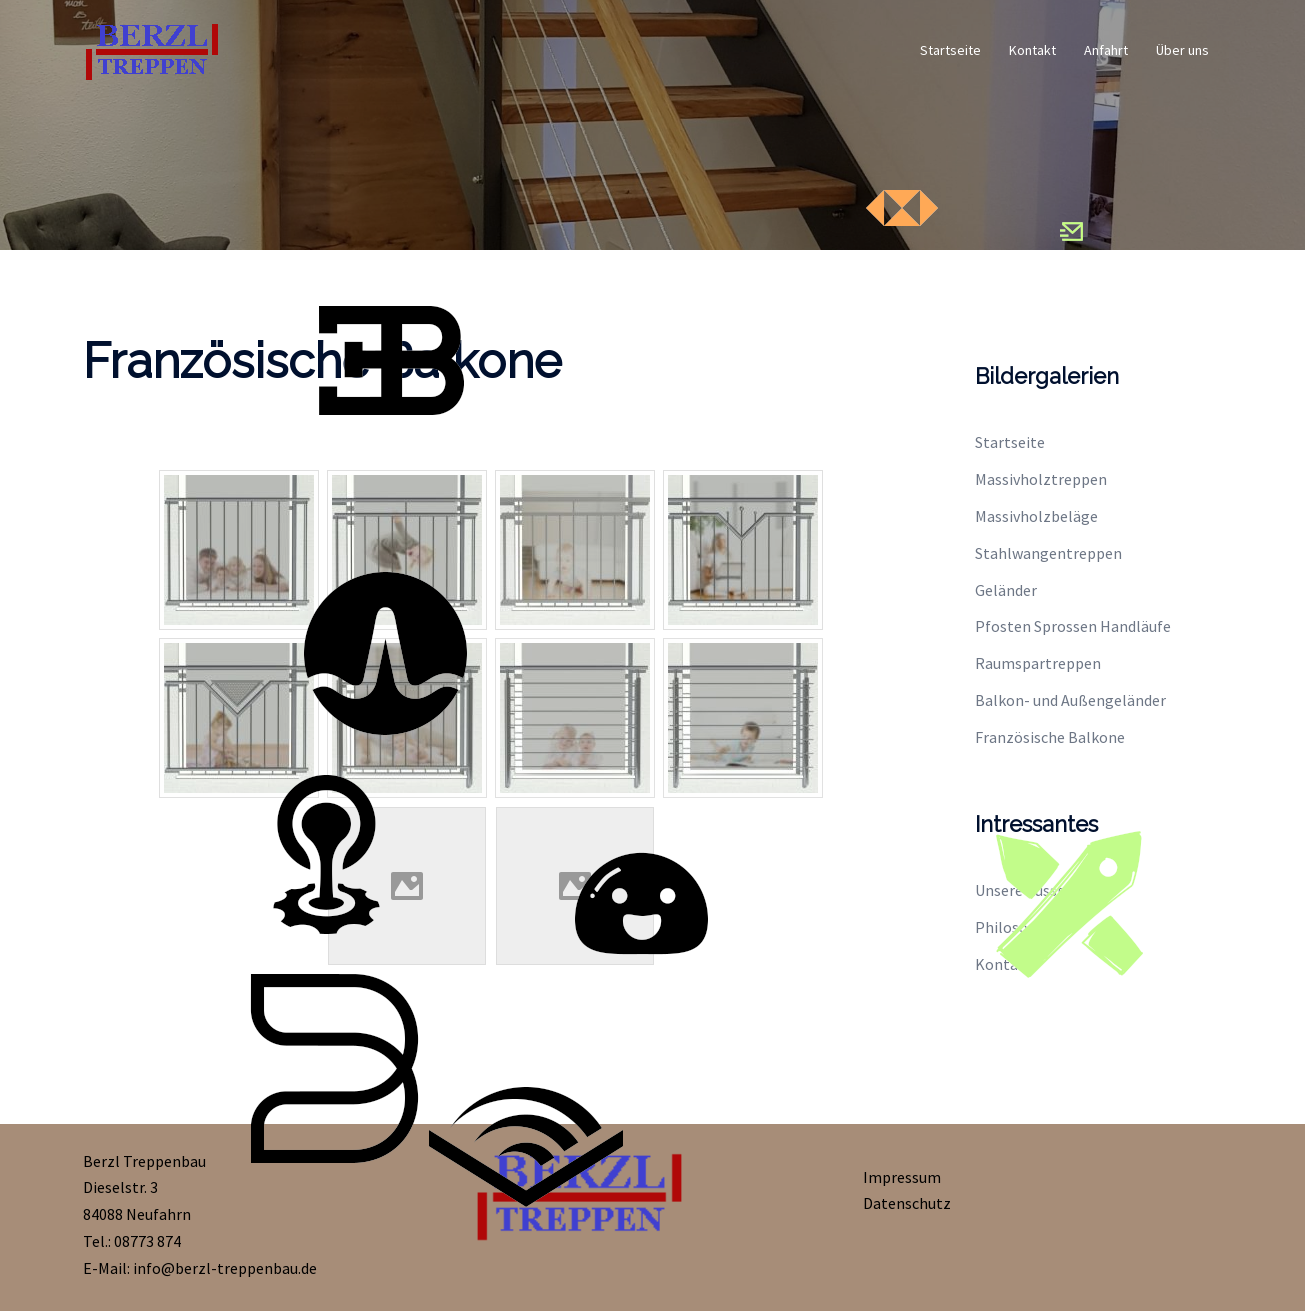 Image resolution: width=1305 pixels, height=1311 pixels. I want to click on broadcom company logo, so click(385, 653).